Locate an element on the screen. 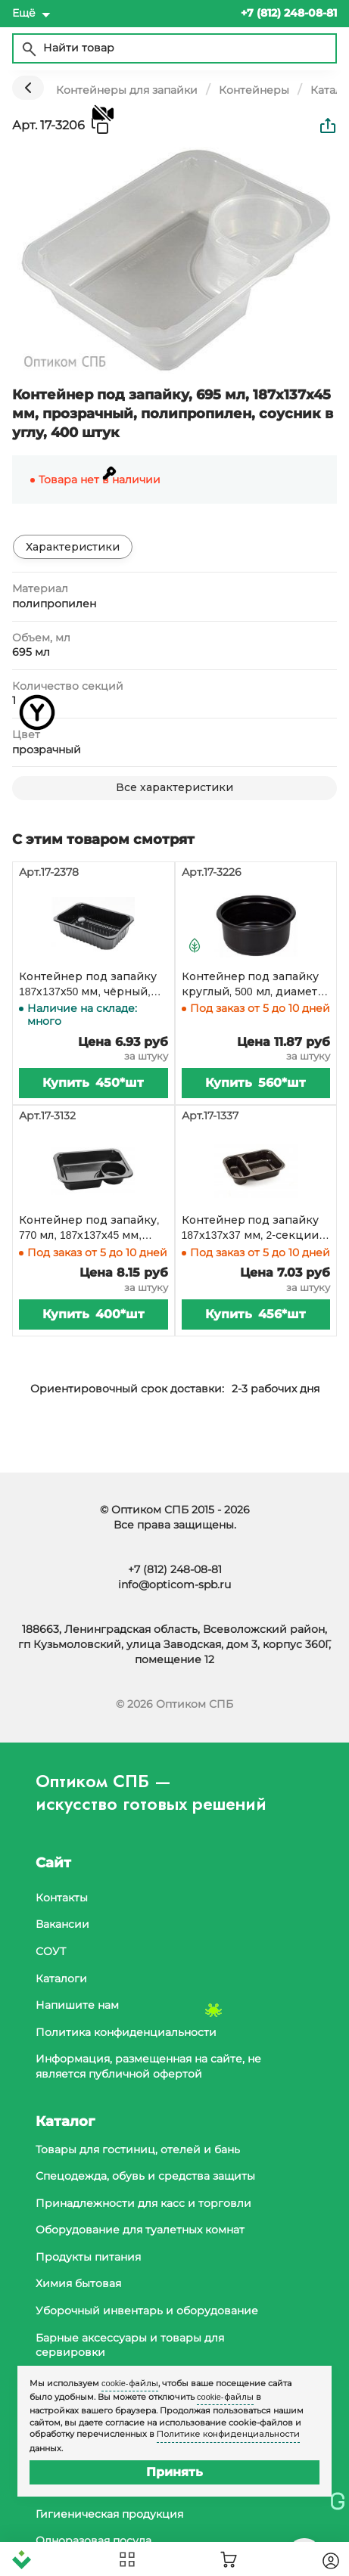  xbox controller Y button indicator is located at coordinates (37, 712).